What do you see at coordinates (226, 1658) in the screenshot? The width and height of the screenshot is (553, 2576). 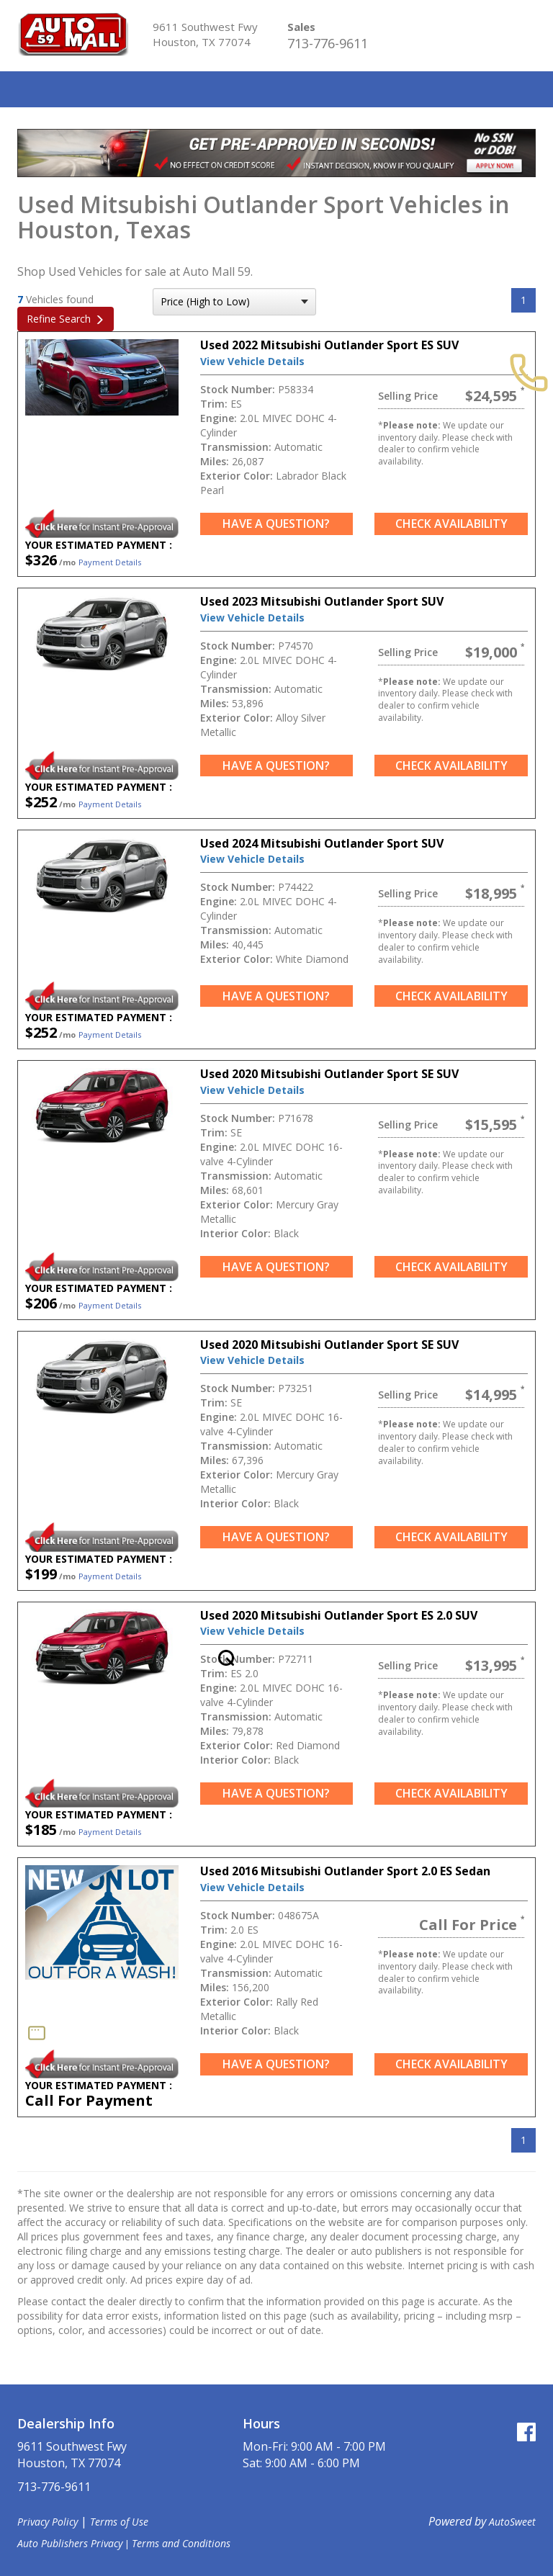 I see `indicates guatemalan quetzal currency` at bounding box center [226, 1658].